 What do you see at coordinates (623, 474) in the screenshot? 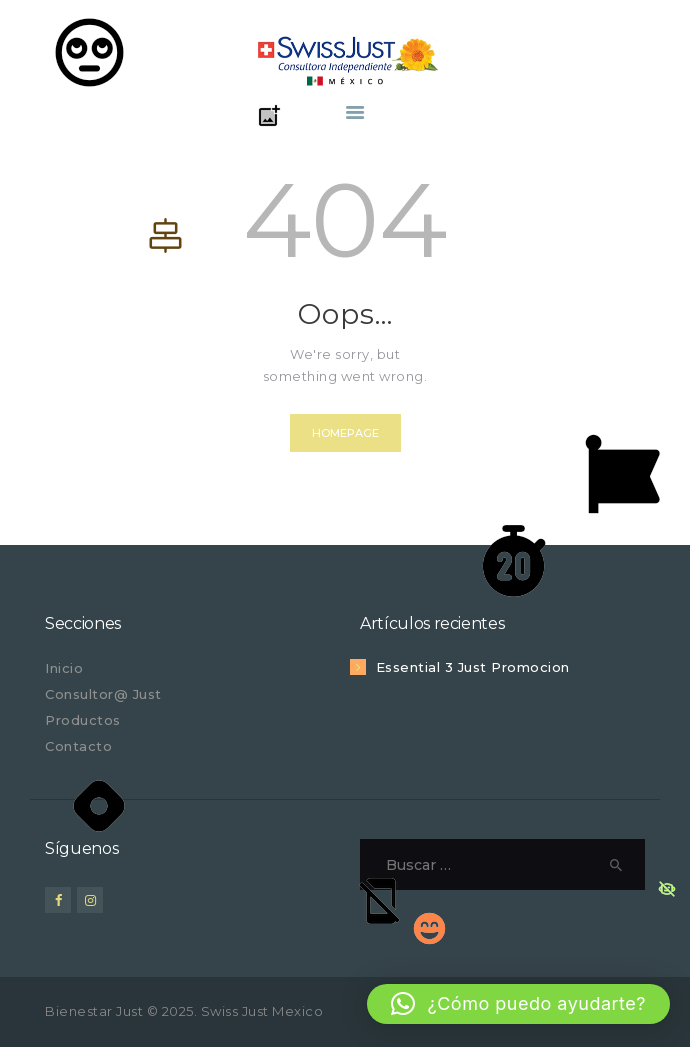
I see `font awesome brand logo` at bounding box center [623, 474].